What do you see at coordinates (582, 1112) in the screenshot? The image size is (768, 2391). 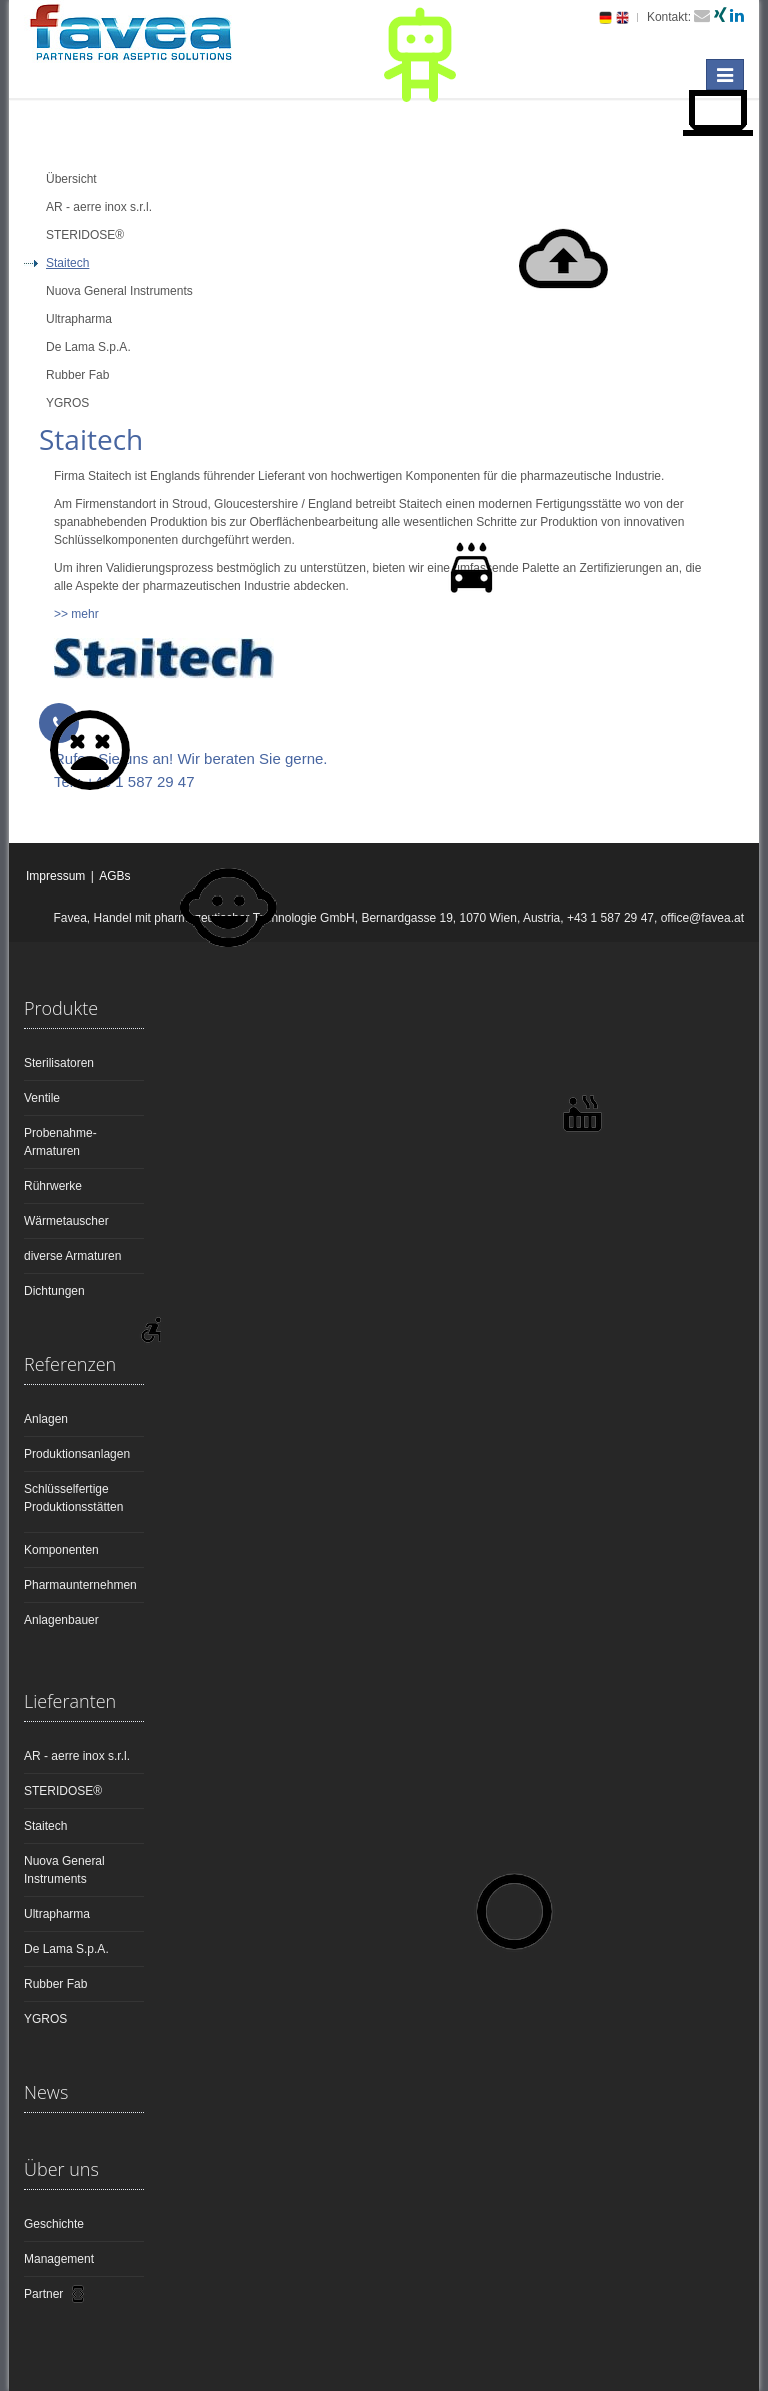 I see `view hot tub or spa amenities` at bounding box center [582, 1112].